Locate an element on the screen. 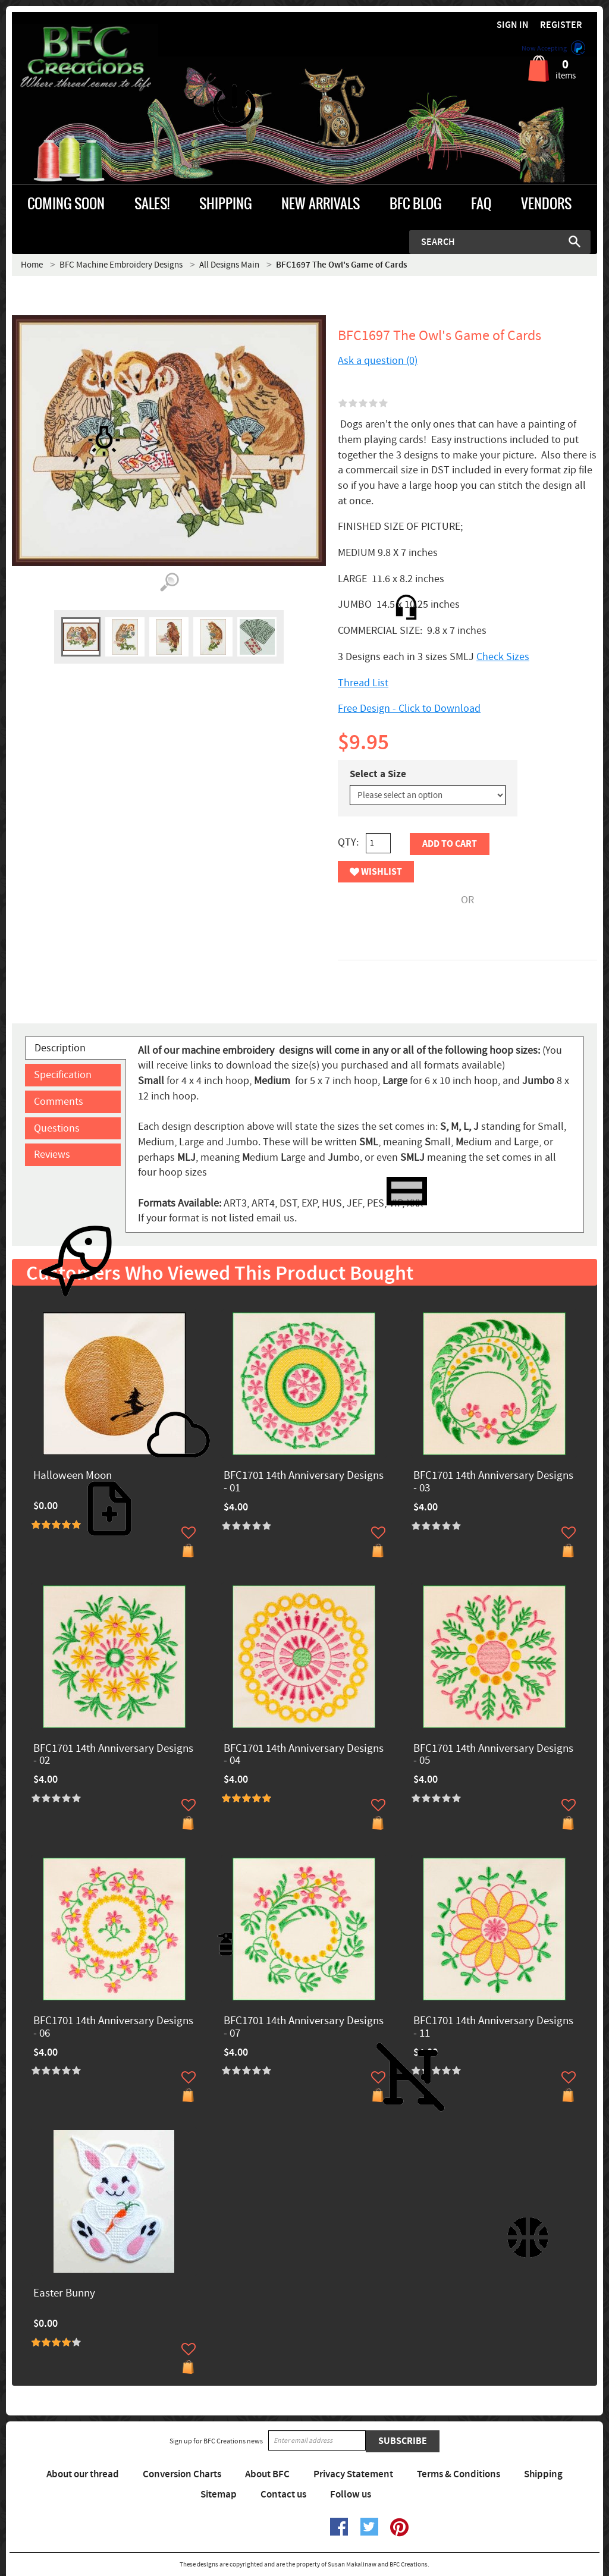  disable heading formatting is located at coordinates (410, 2077).